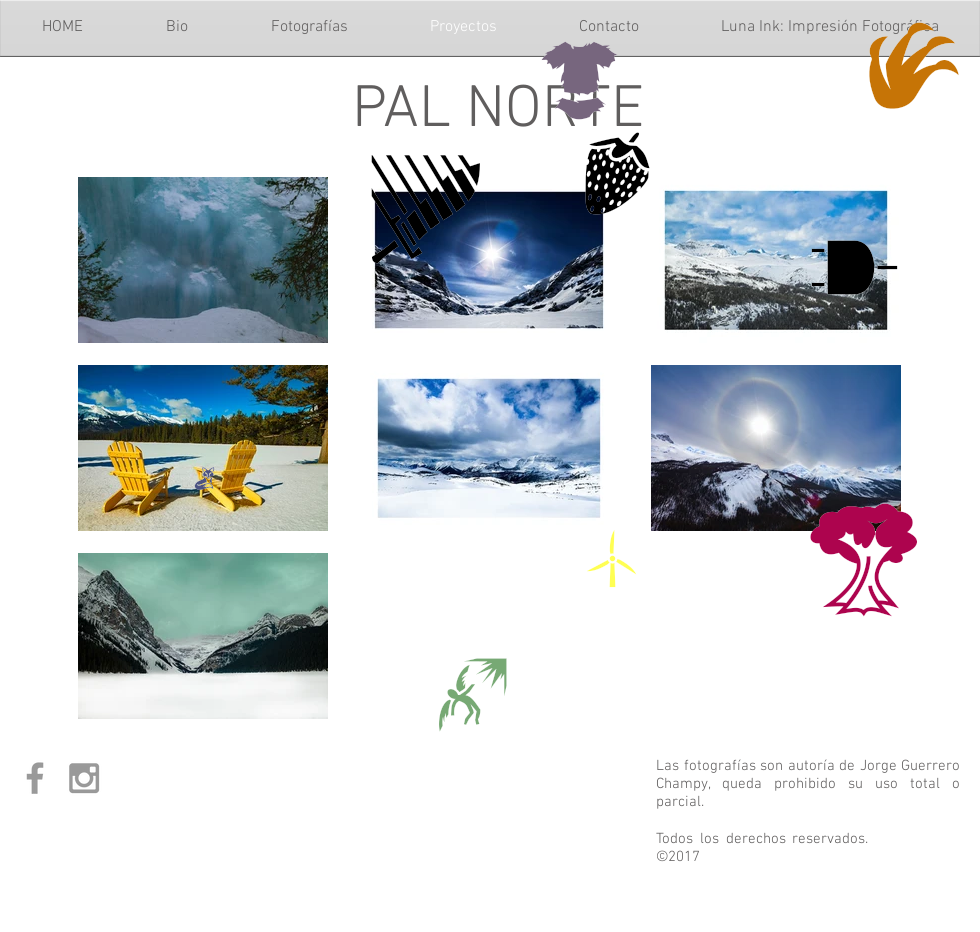  I want to click on attack or combat action button, so click(425, 209).